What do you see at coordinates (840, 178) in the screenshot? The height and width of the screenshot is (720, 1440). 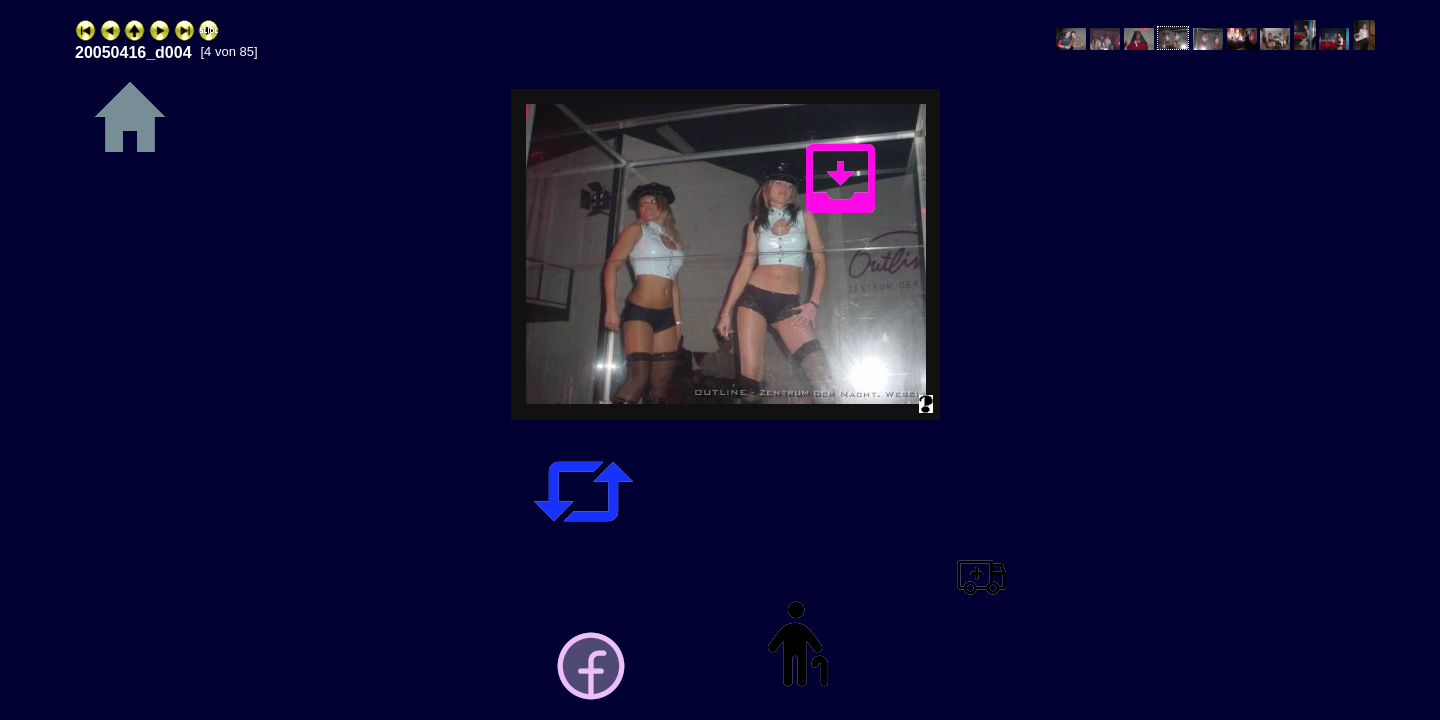 I see `download to inbox` at bounding box center [840, 178].